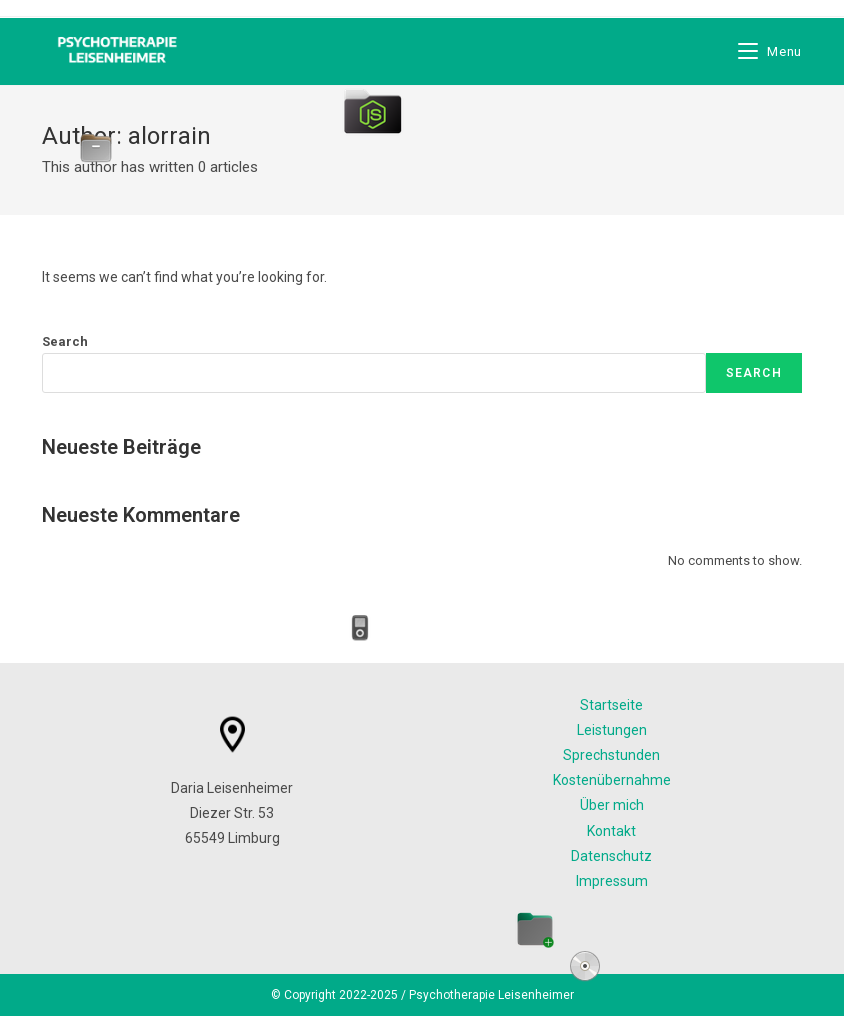 The width and height of the screenshot is (844, 1016). Describe the element at coordinates (96, 148) in the screenshot. I see `open the file manager application` at that location.